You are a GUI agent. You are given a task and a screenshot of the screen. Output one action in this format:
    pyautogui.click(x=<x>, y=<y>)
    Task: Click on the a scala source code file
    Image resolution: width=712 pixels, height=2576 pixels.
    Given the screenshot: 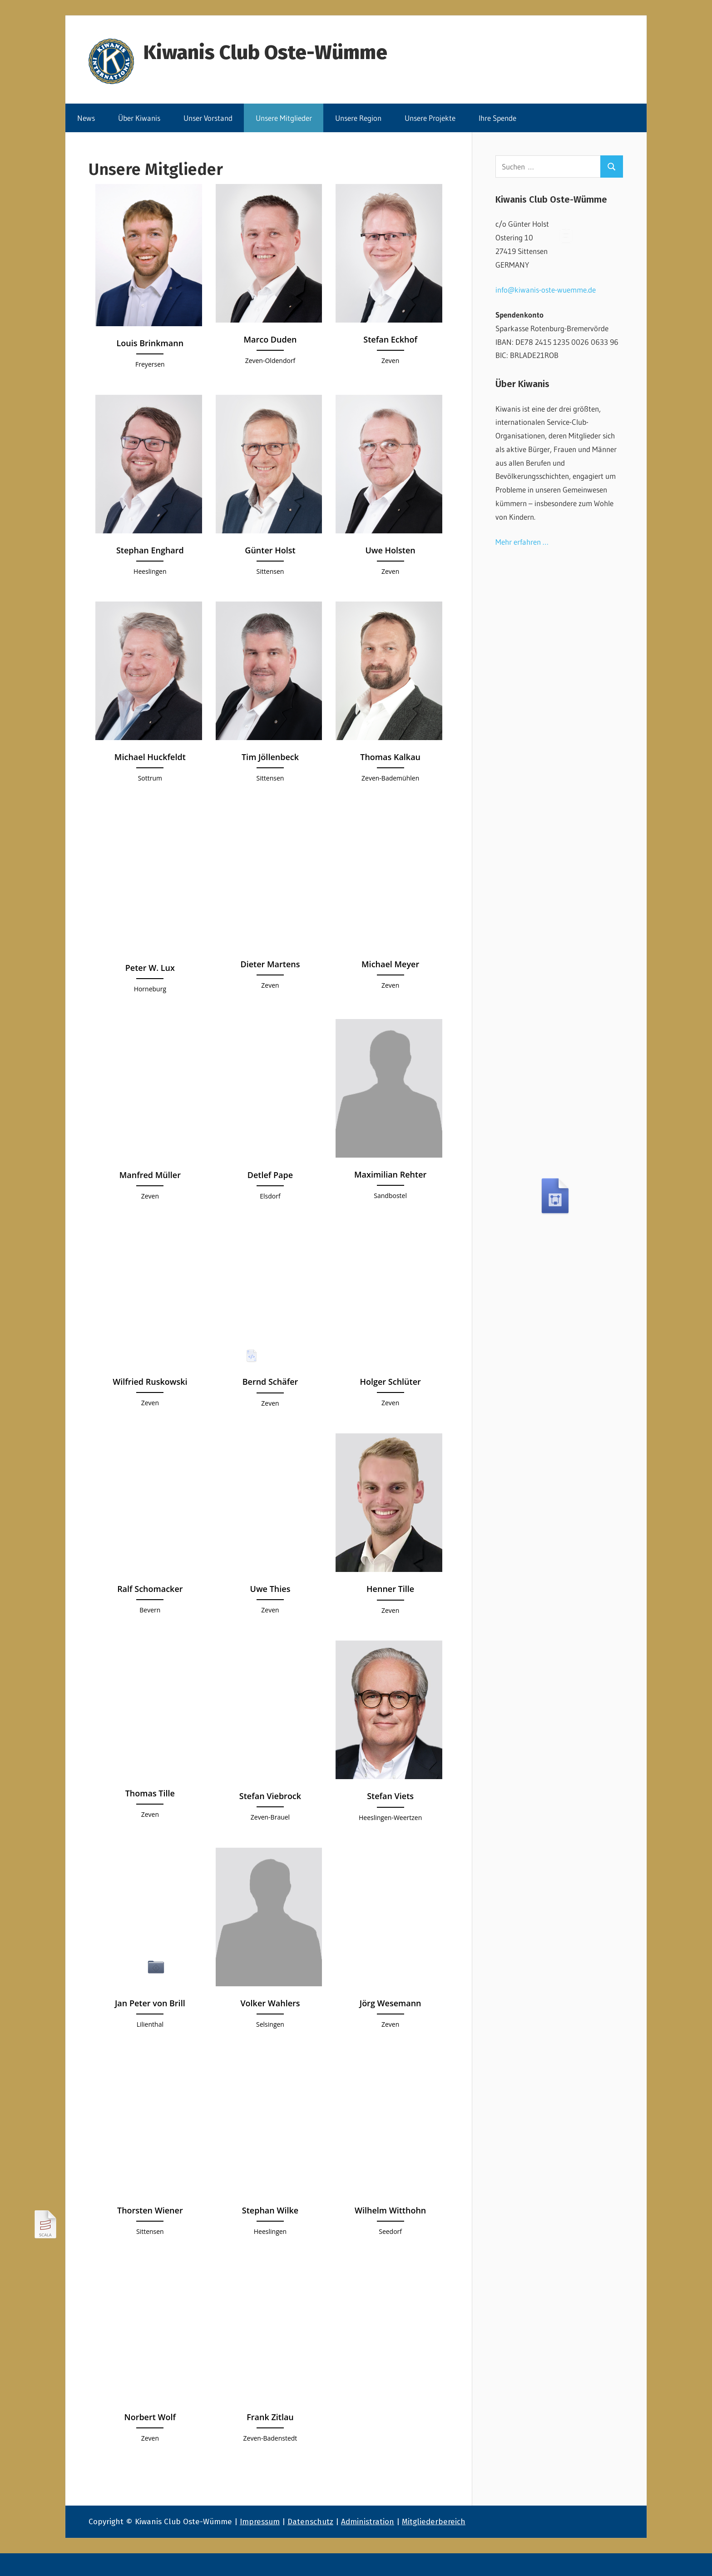 What is the action you would take?
    pyautogui.click(x=45, y=2225)
    